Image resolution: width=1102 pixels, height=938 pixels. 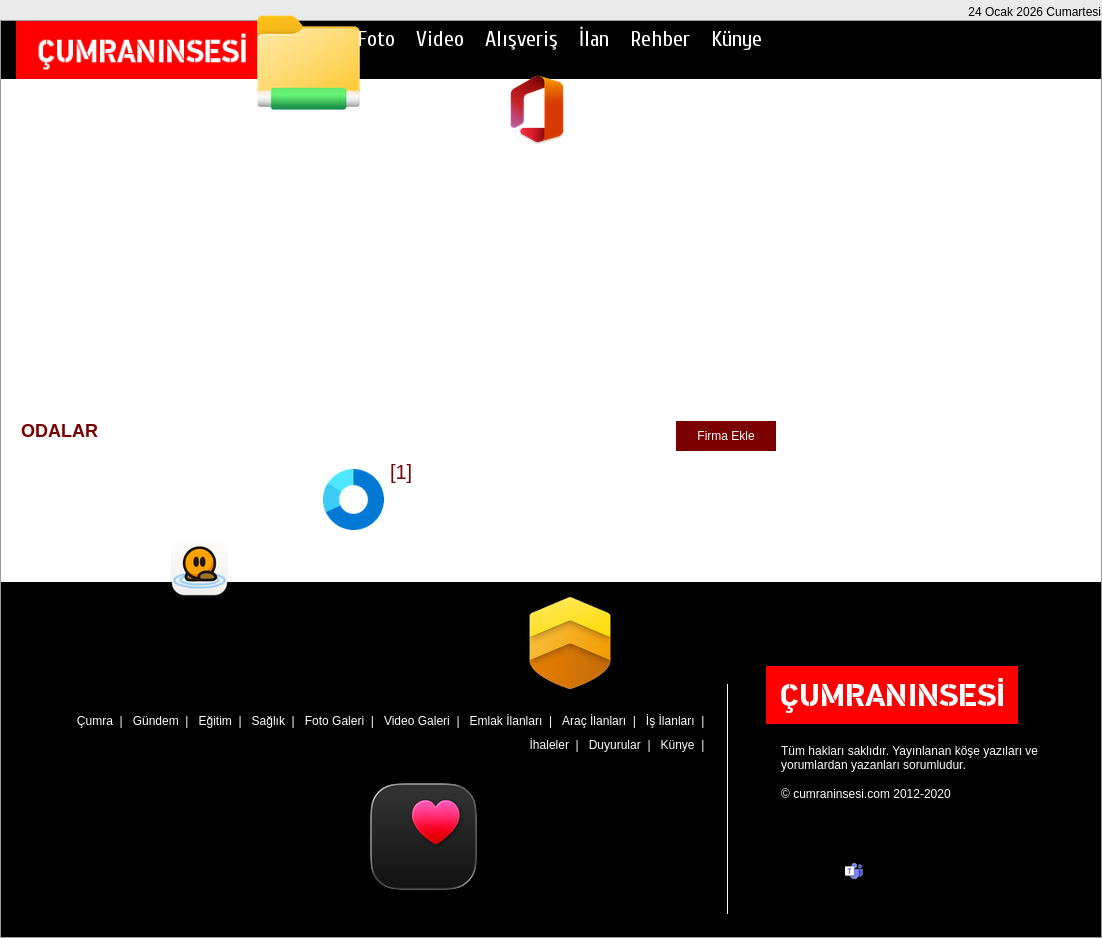 What do you see at coordinates (537, 109) in the screenshot?
I see `open Microsoft Office suite` at bounding box center [537, 109].